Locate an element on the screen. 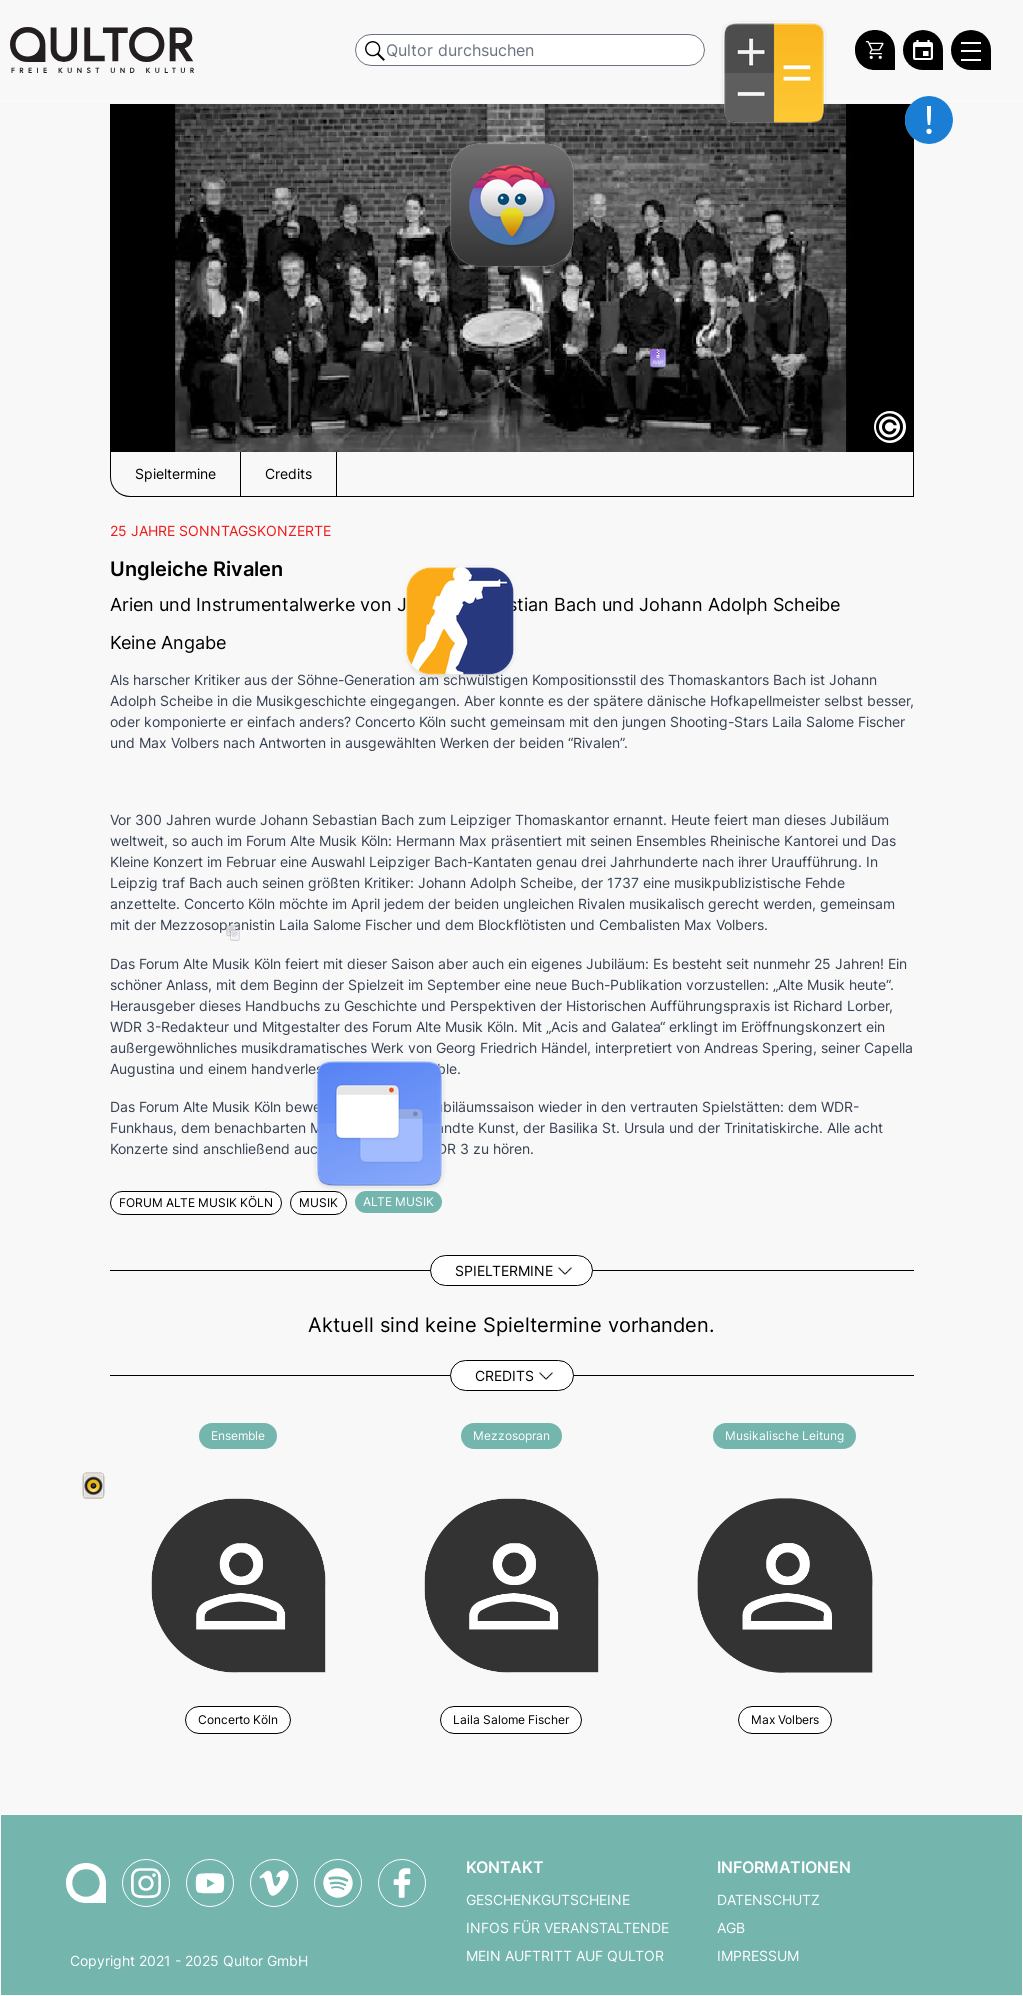 Image resolution: width=1023 pixels, height=1996 pixels. manage startup applications and session settings is located at coordinates (379, 1123).